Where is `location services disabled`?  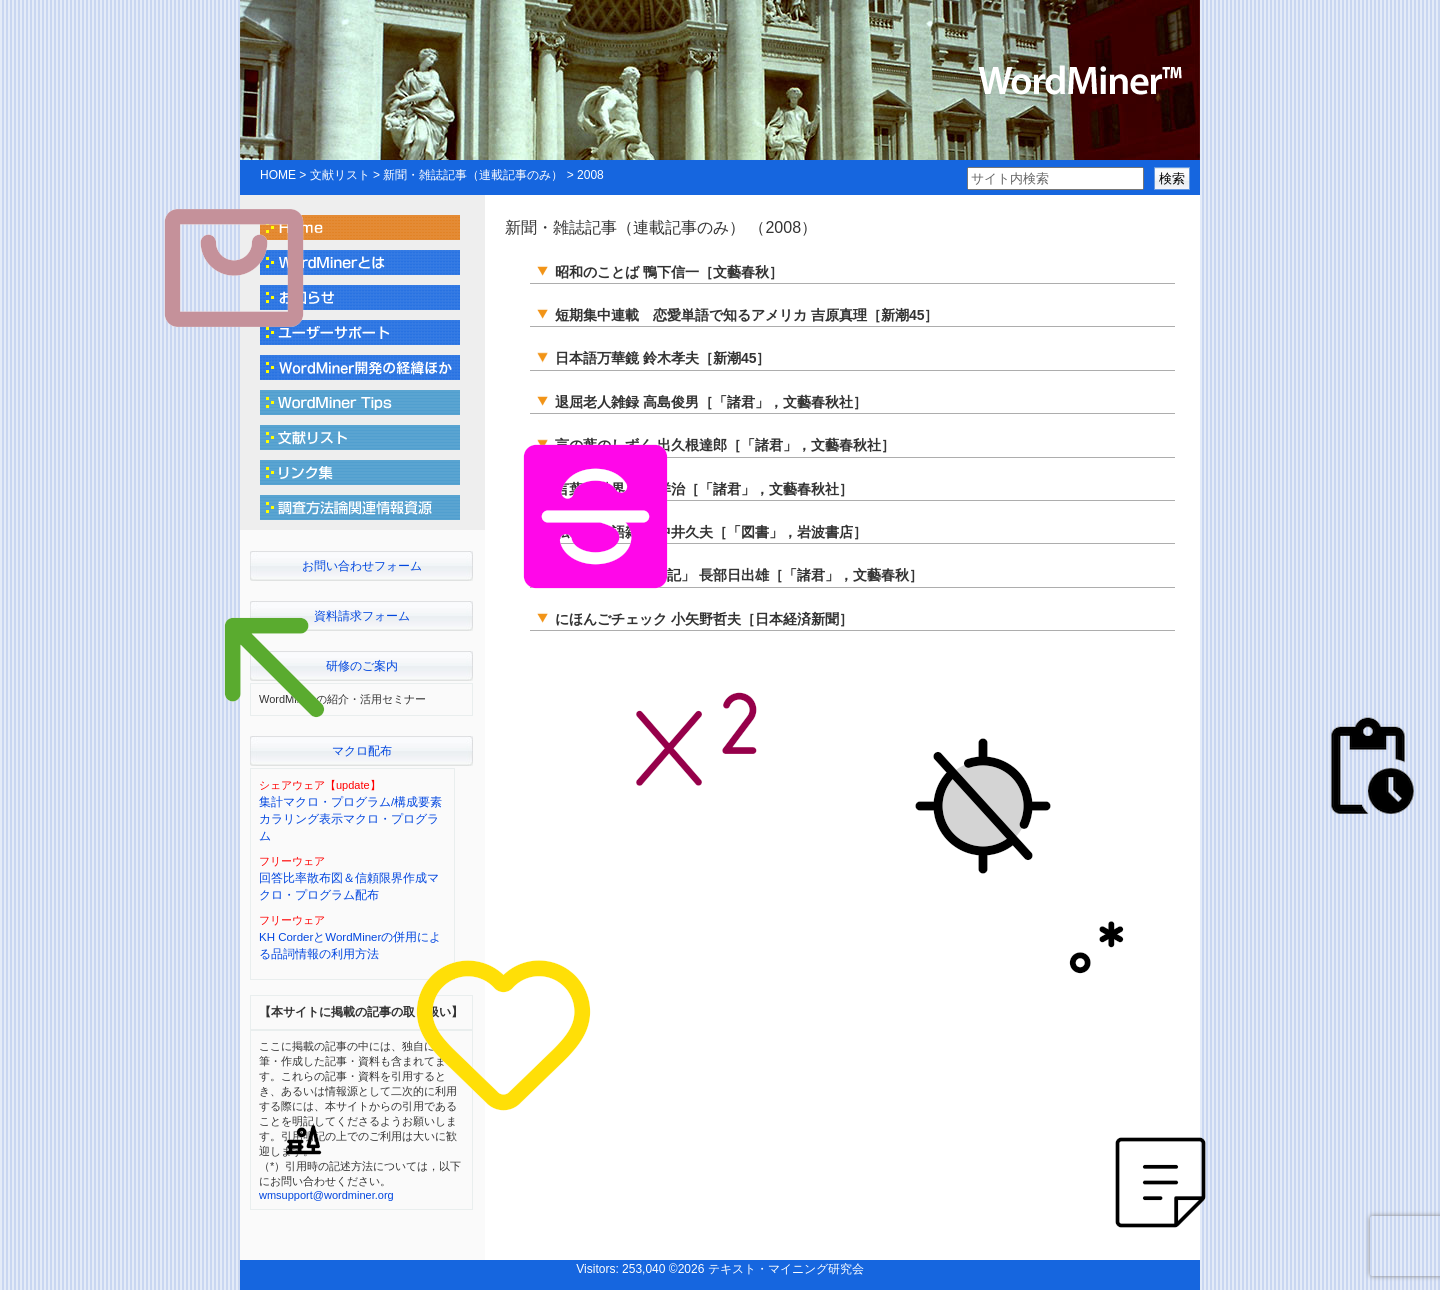
location services disabled is located at coordinates (983, 806).